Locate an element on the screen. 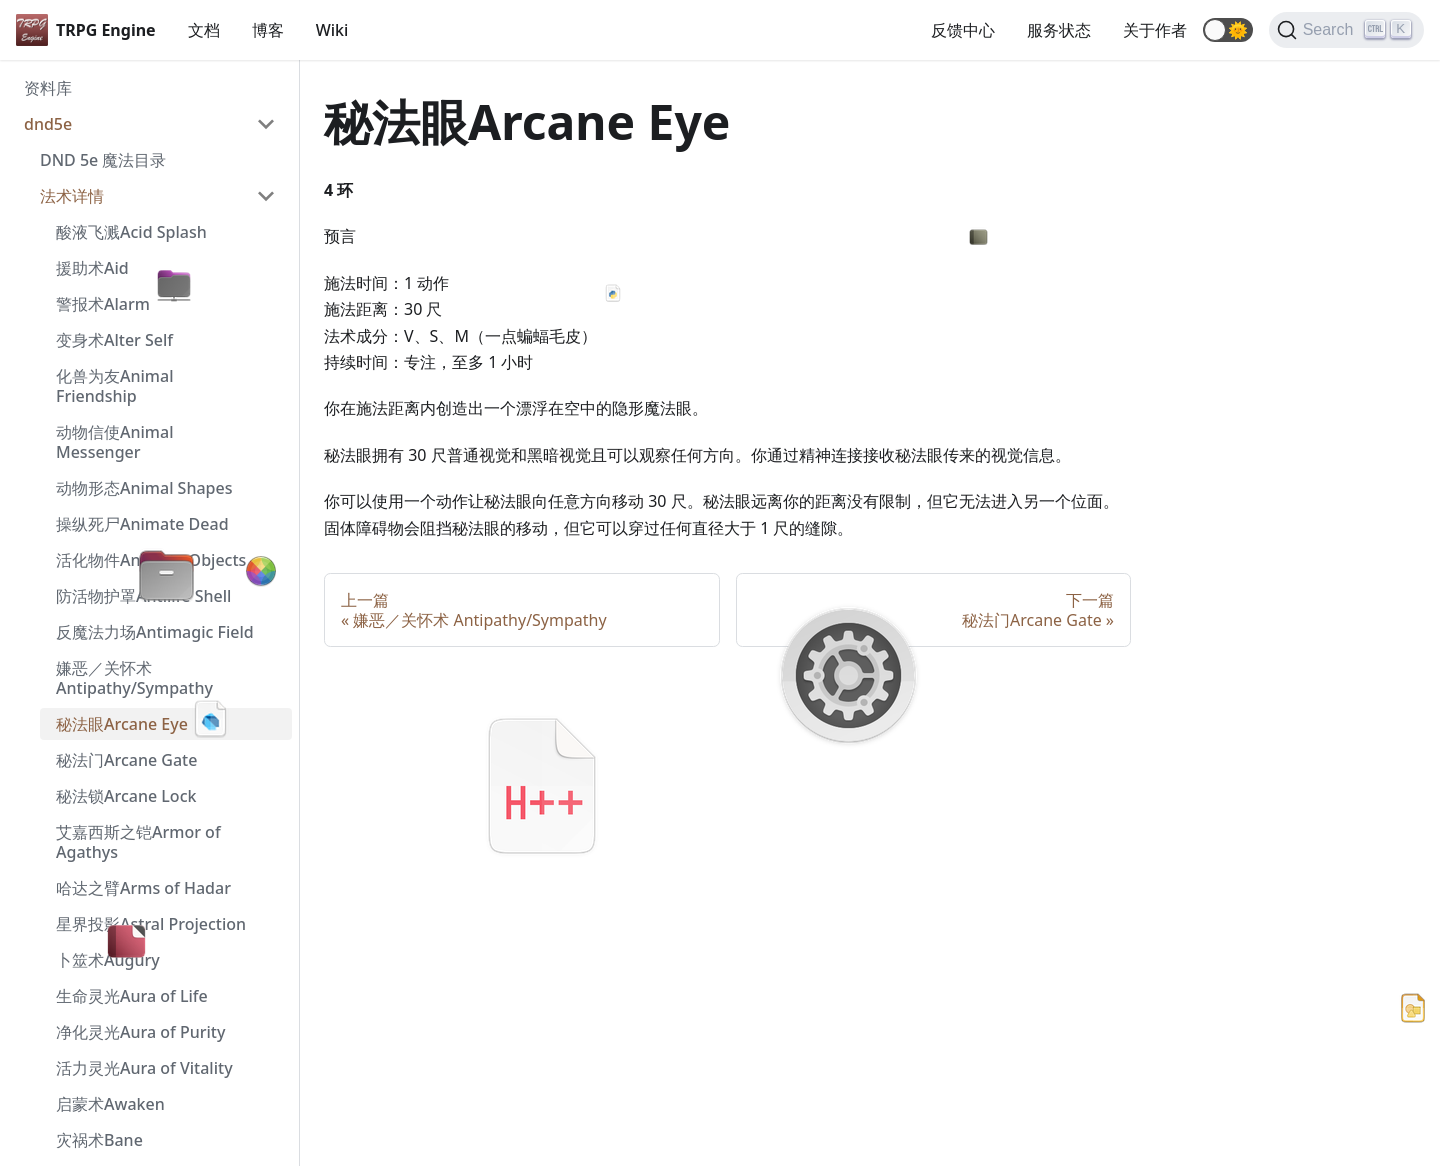 The width and height of the screenshot is (1440, 1166). open the file manager application is located at coordinates (166, 575).